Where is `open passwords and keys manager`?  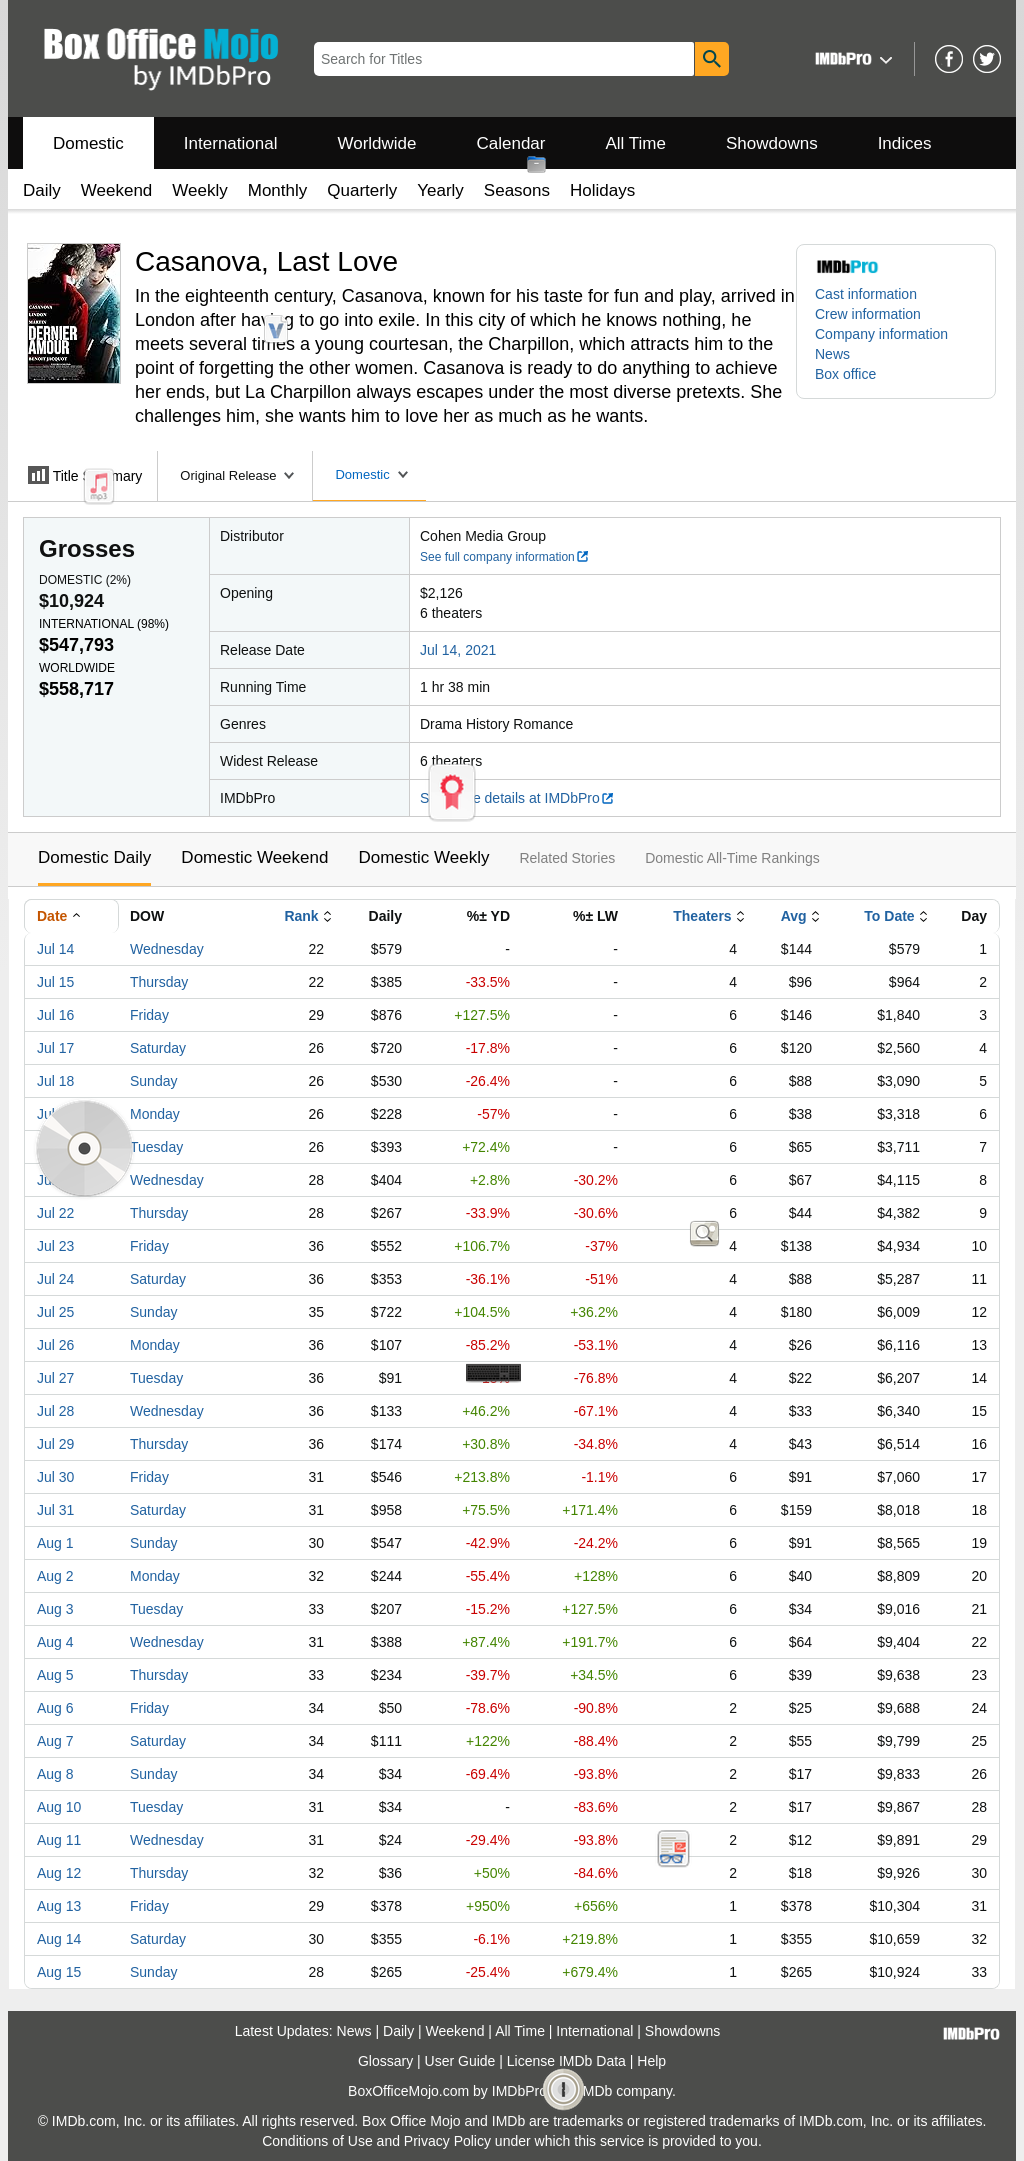
open passwords and keys manager is located at coordinates (563, 2089).